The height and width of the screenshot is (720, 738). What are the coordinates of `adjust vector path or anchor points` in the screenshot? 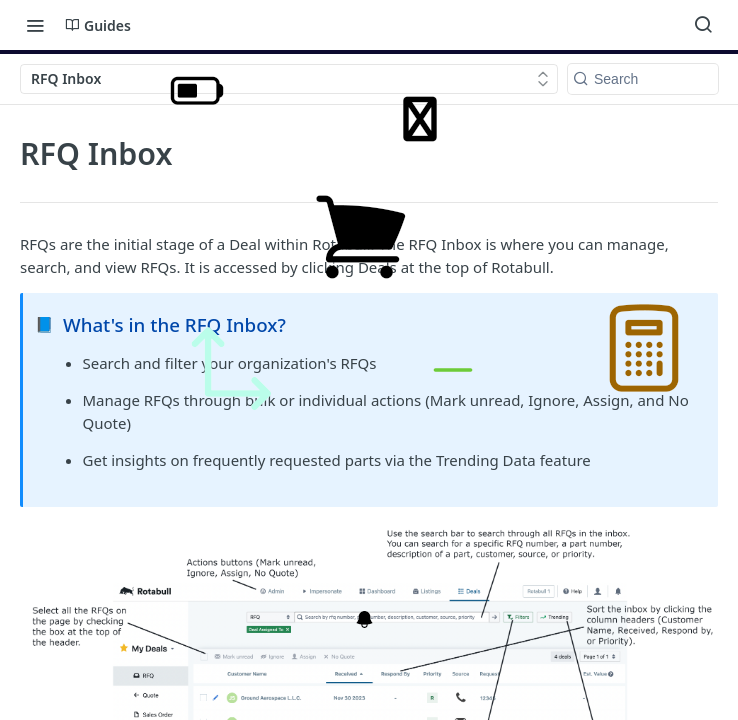 It's located at (228, 367).